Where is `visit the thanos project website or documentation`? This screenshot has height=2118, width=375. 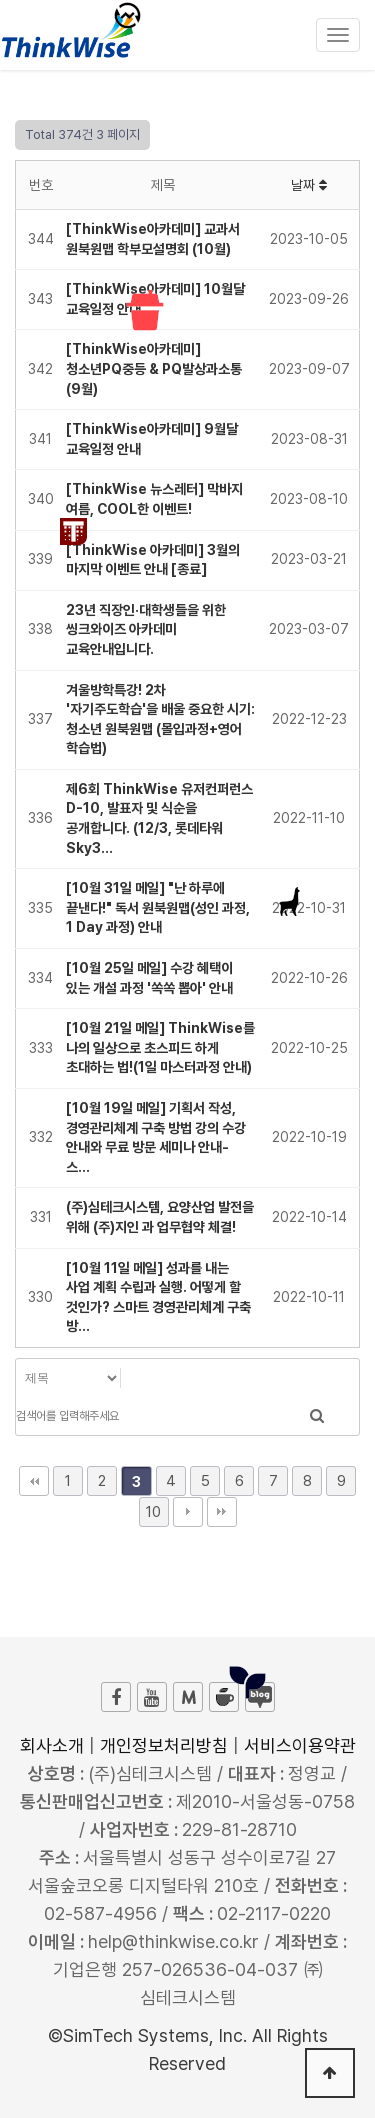
visit the thanos project website or documentation is located at coordinates (73, 531).